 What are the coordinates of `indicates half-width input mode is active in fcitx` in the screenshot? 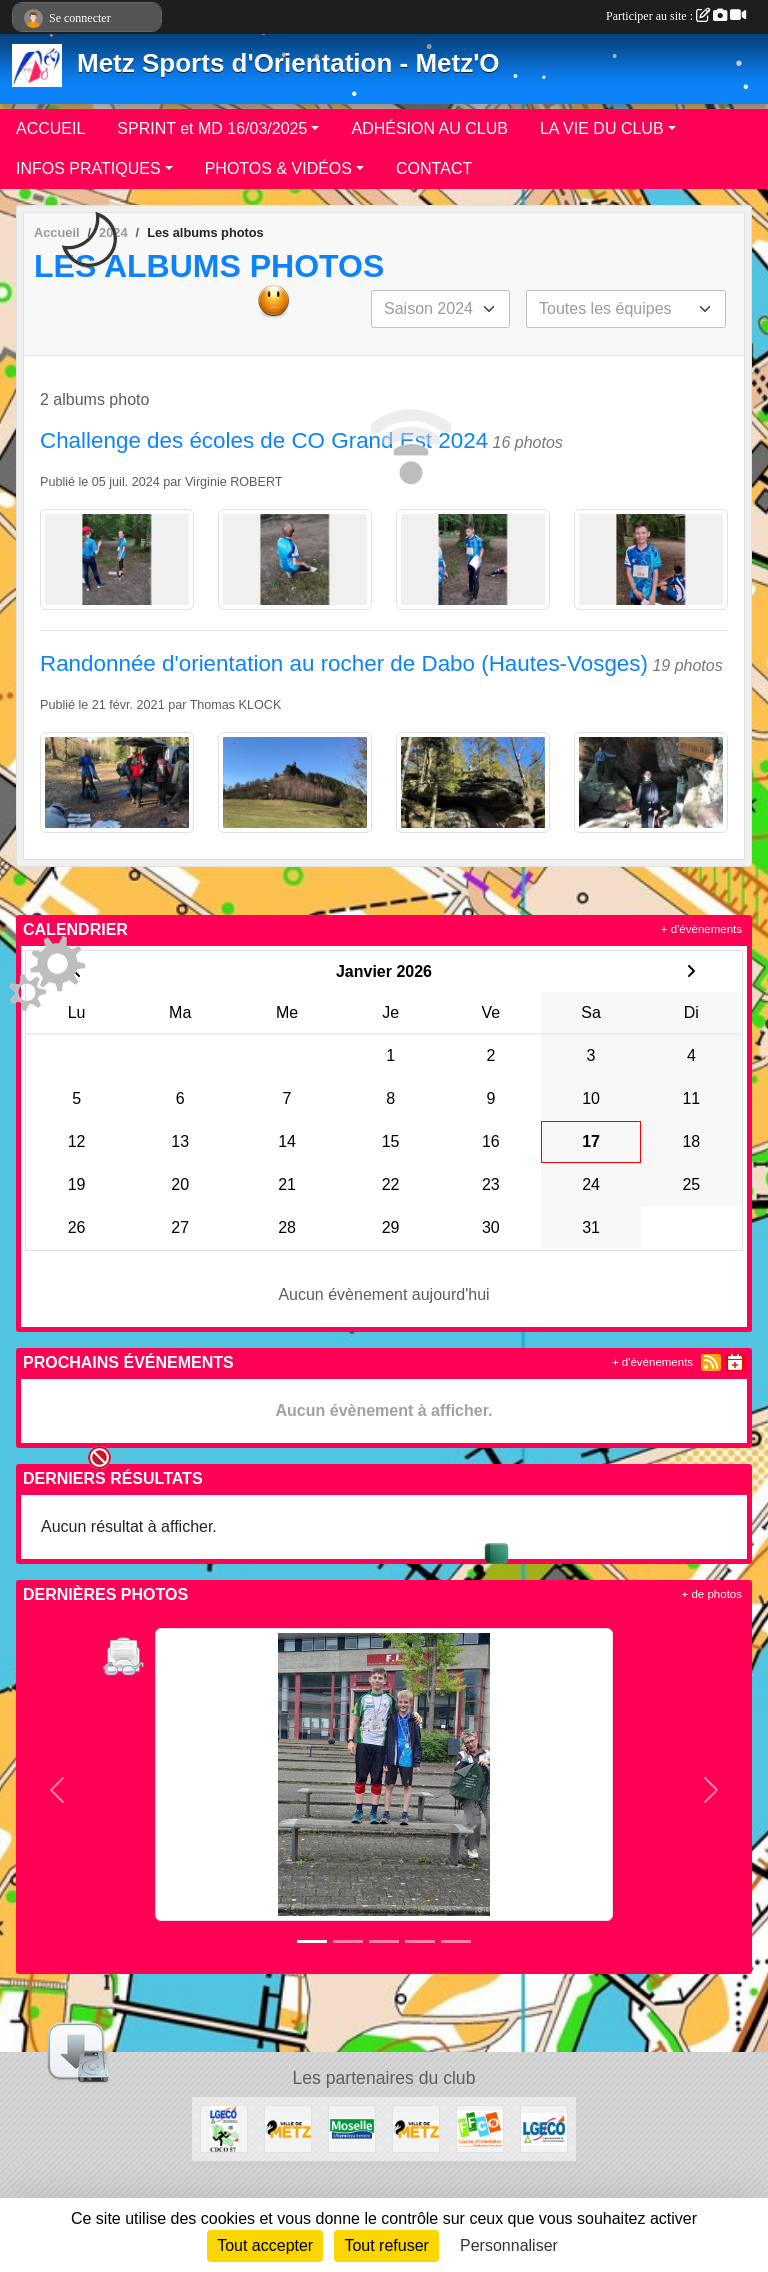 It's located at (89, 239).